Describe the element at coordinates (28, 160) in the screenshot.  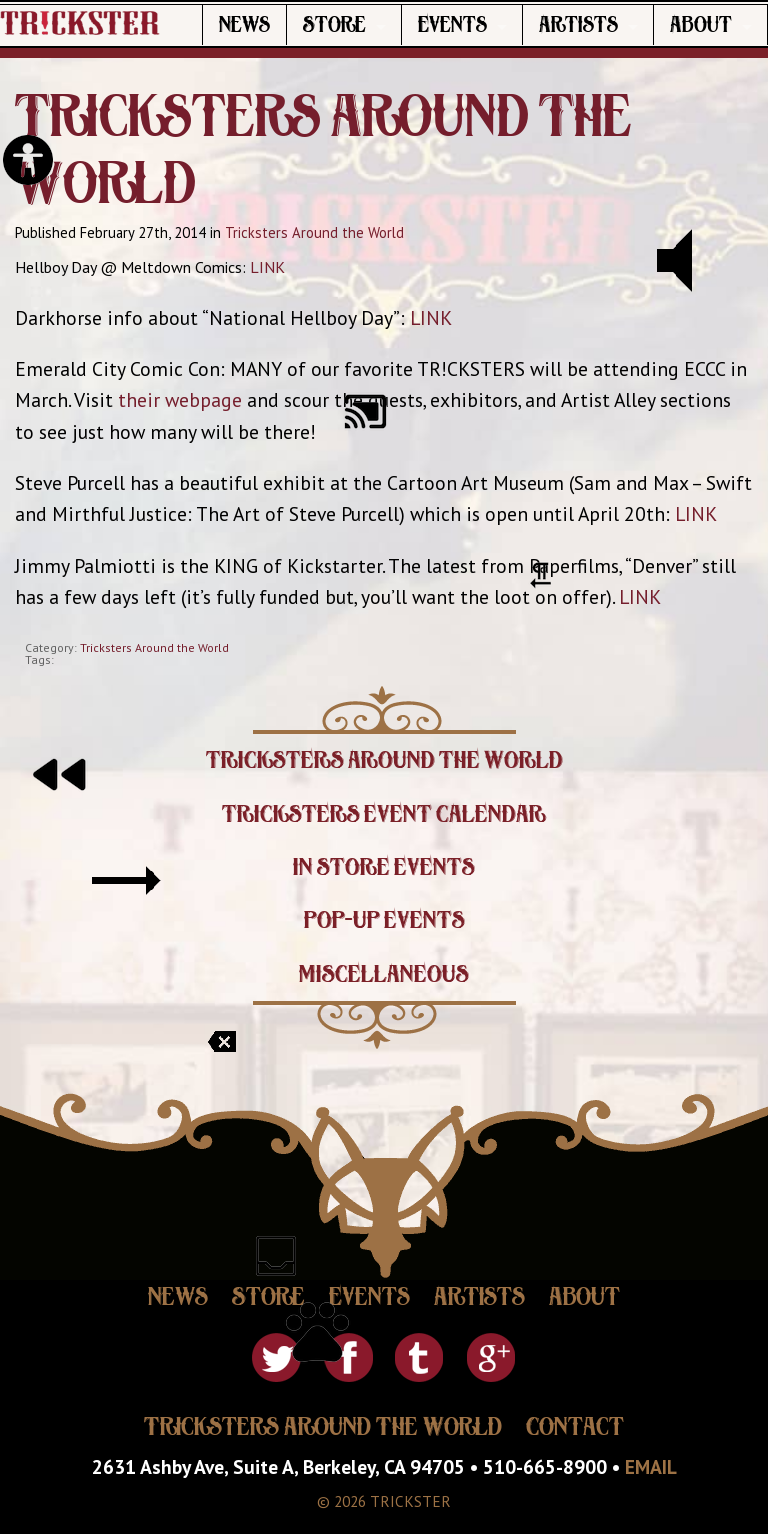
I see `access accessibility settings` at that location.